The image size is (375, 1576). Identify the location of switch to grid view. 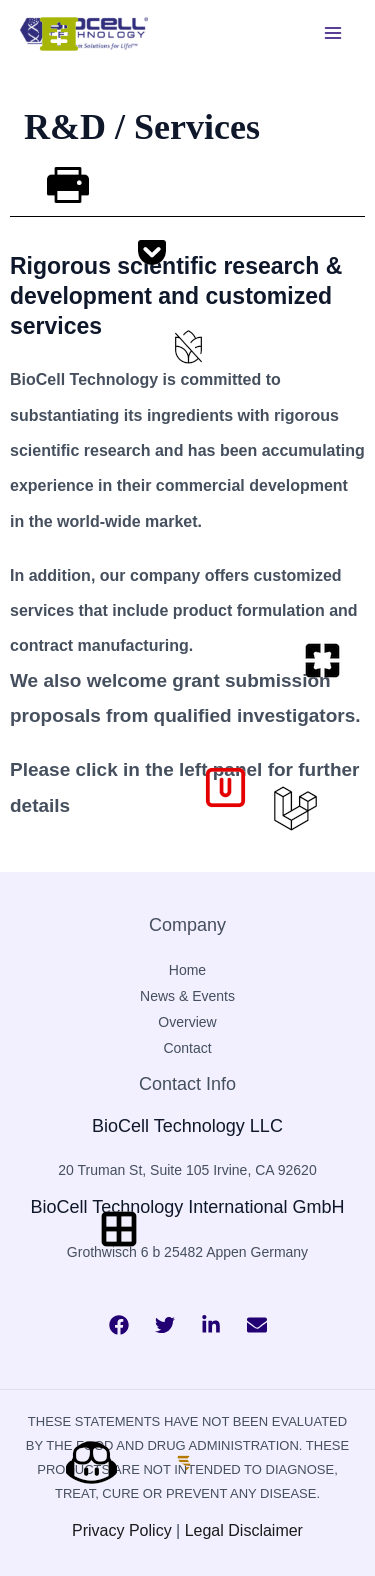
(119, 1229).